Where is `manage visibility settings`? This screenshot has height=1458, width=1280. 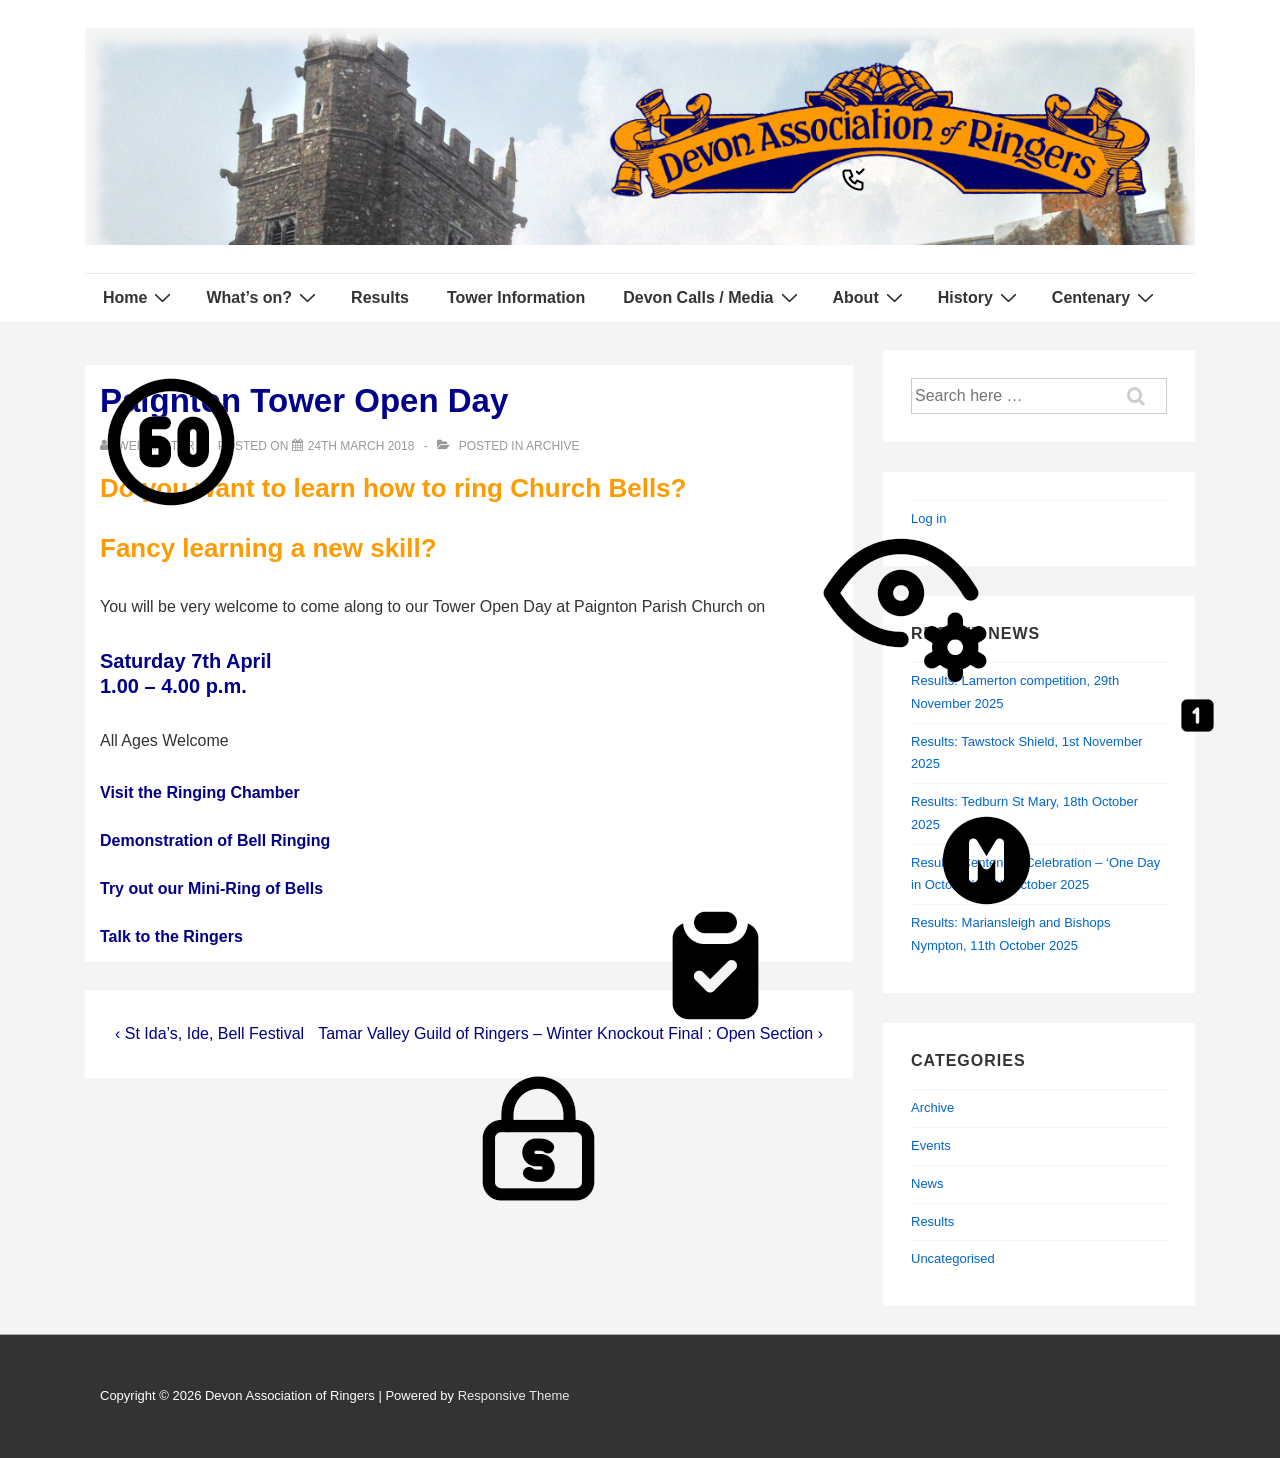
manage visibility settings is located at coordinates (901, 593).